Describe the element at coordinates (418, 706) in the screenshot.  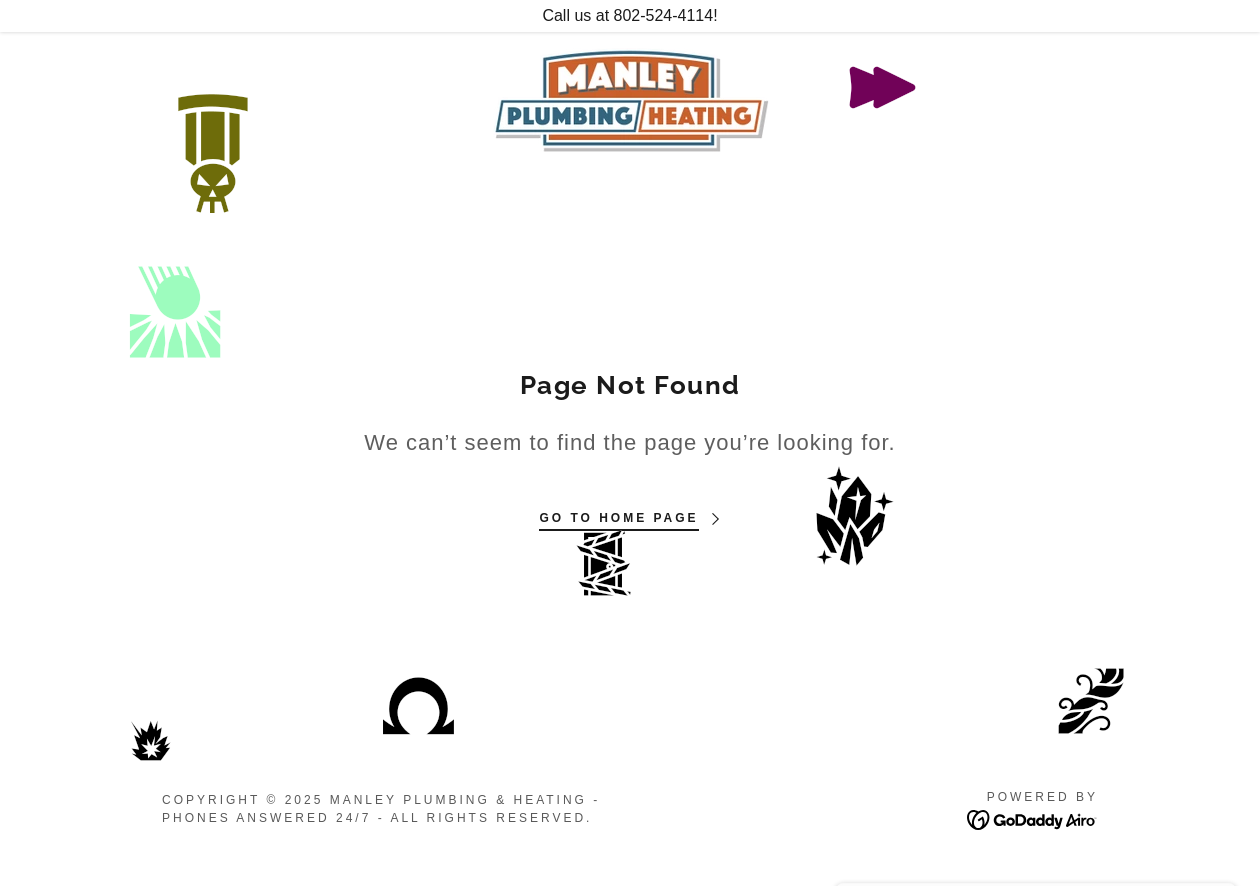
I see `represents omega or final/end state in a game` at that location.